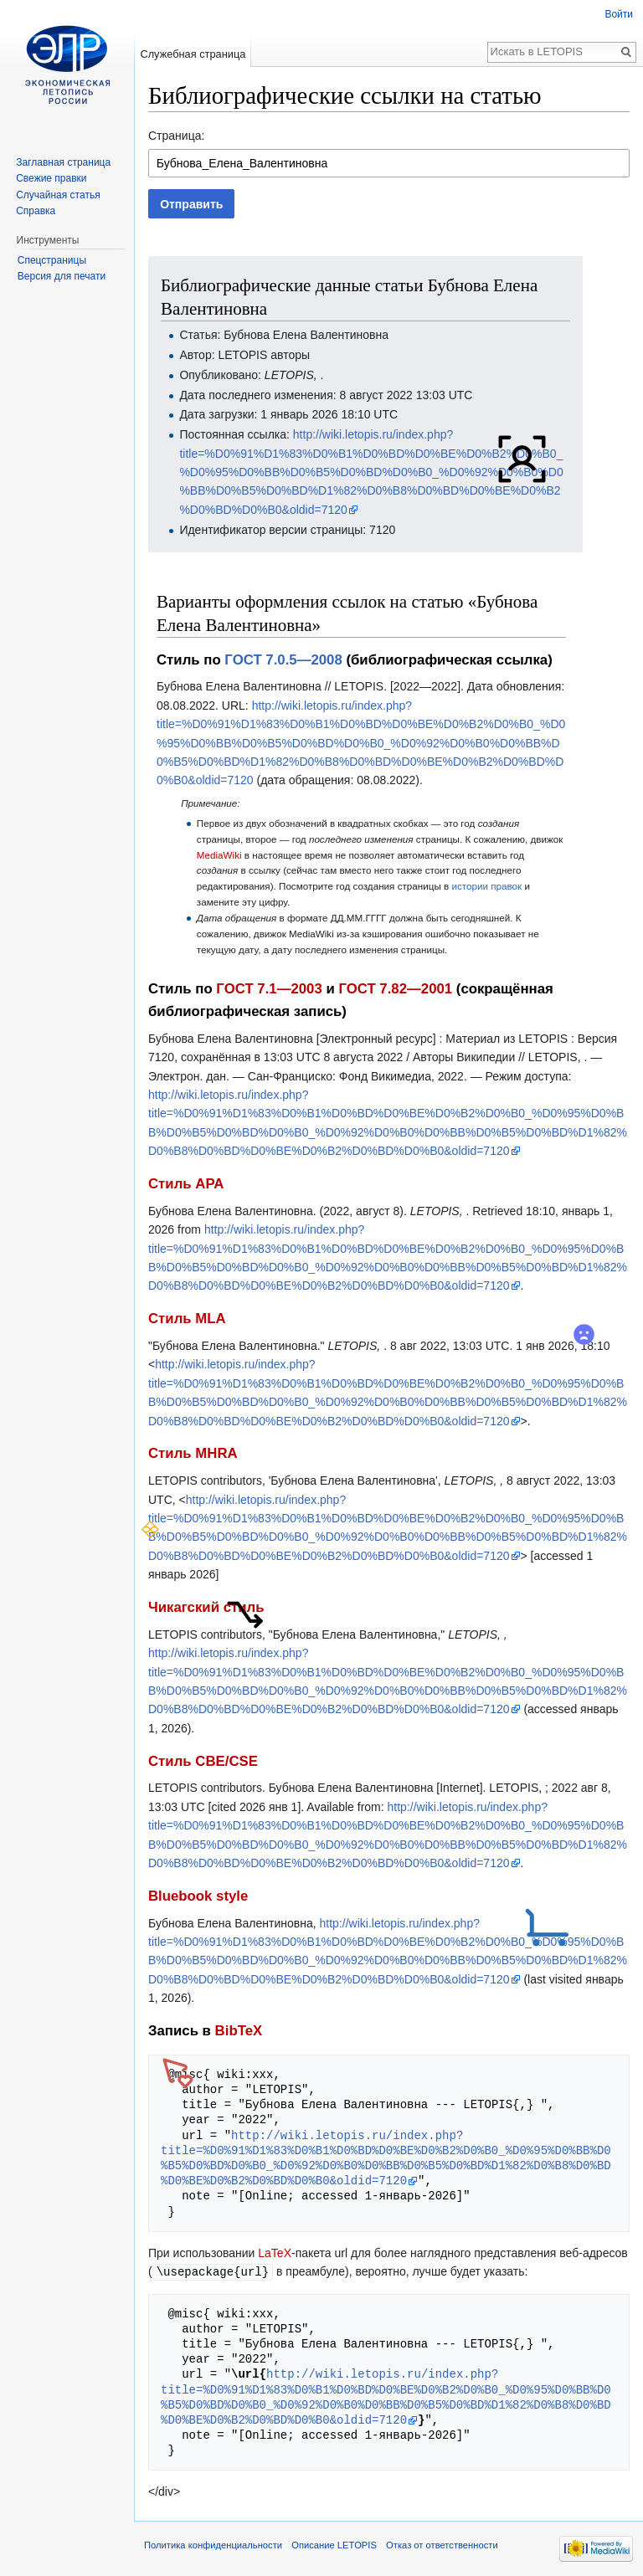 This screenshot has height=2576, width=643. What do you see at coordinates (244, 1614) in the screenshot?
I see `indicates a declining trend or decrease in value` at bounding box center [244, 1614].